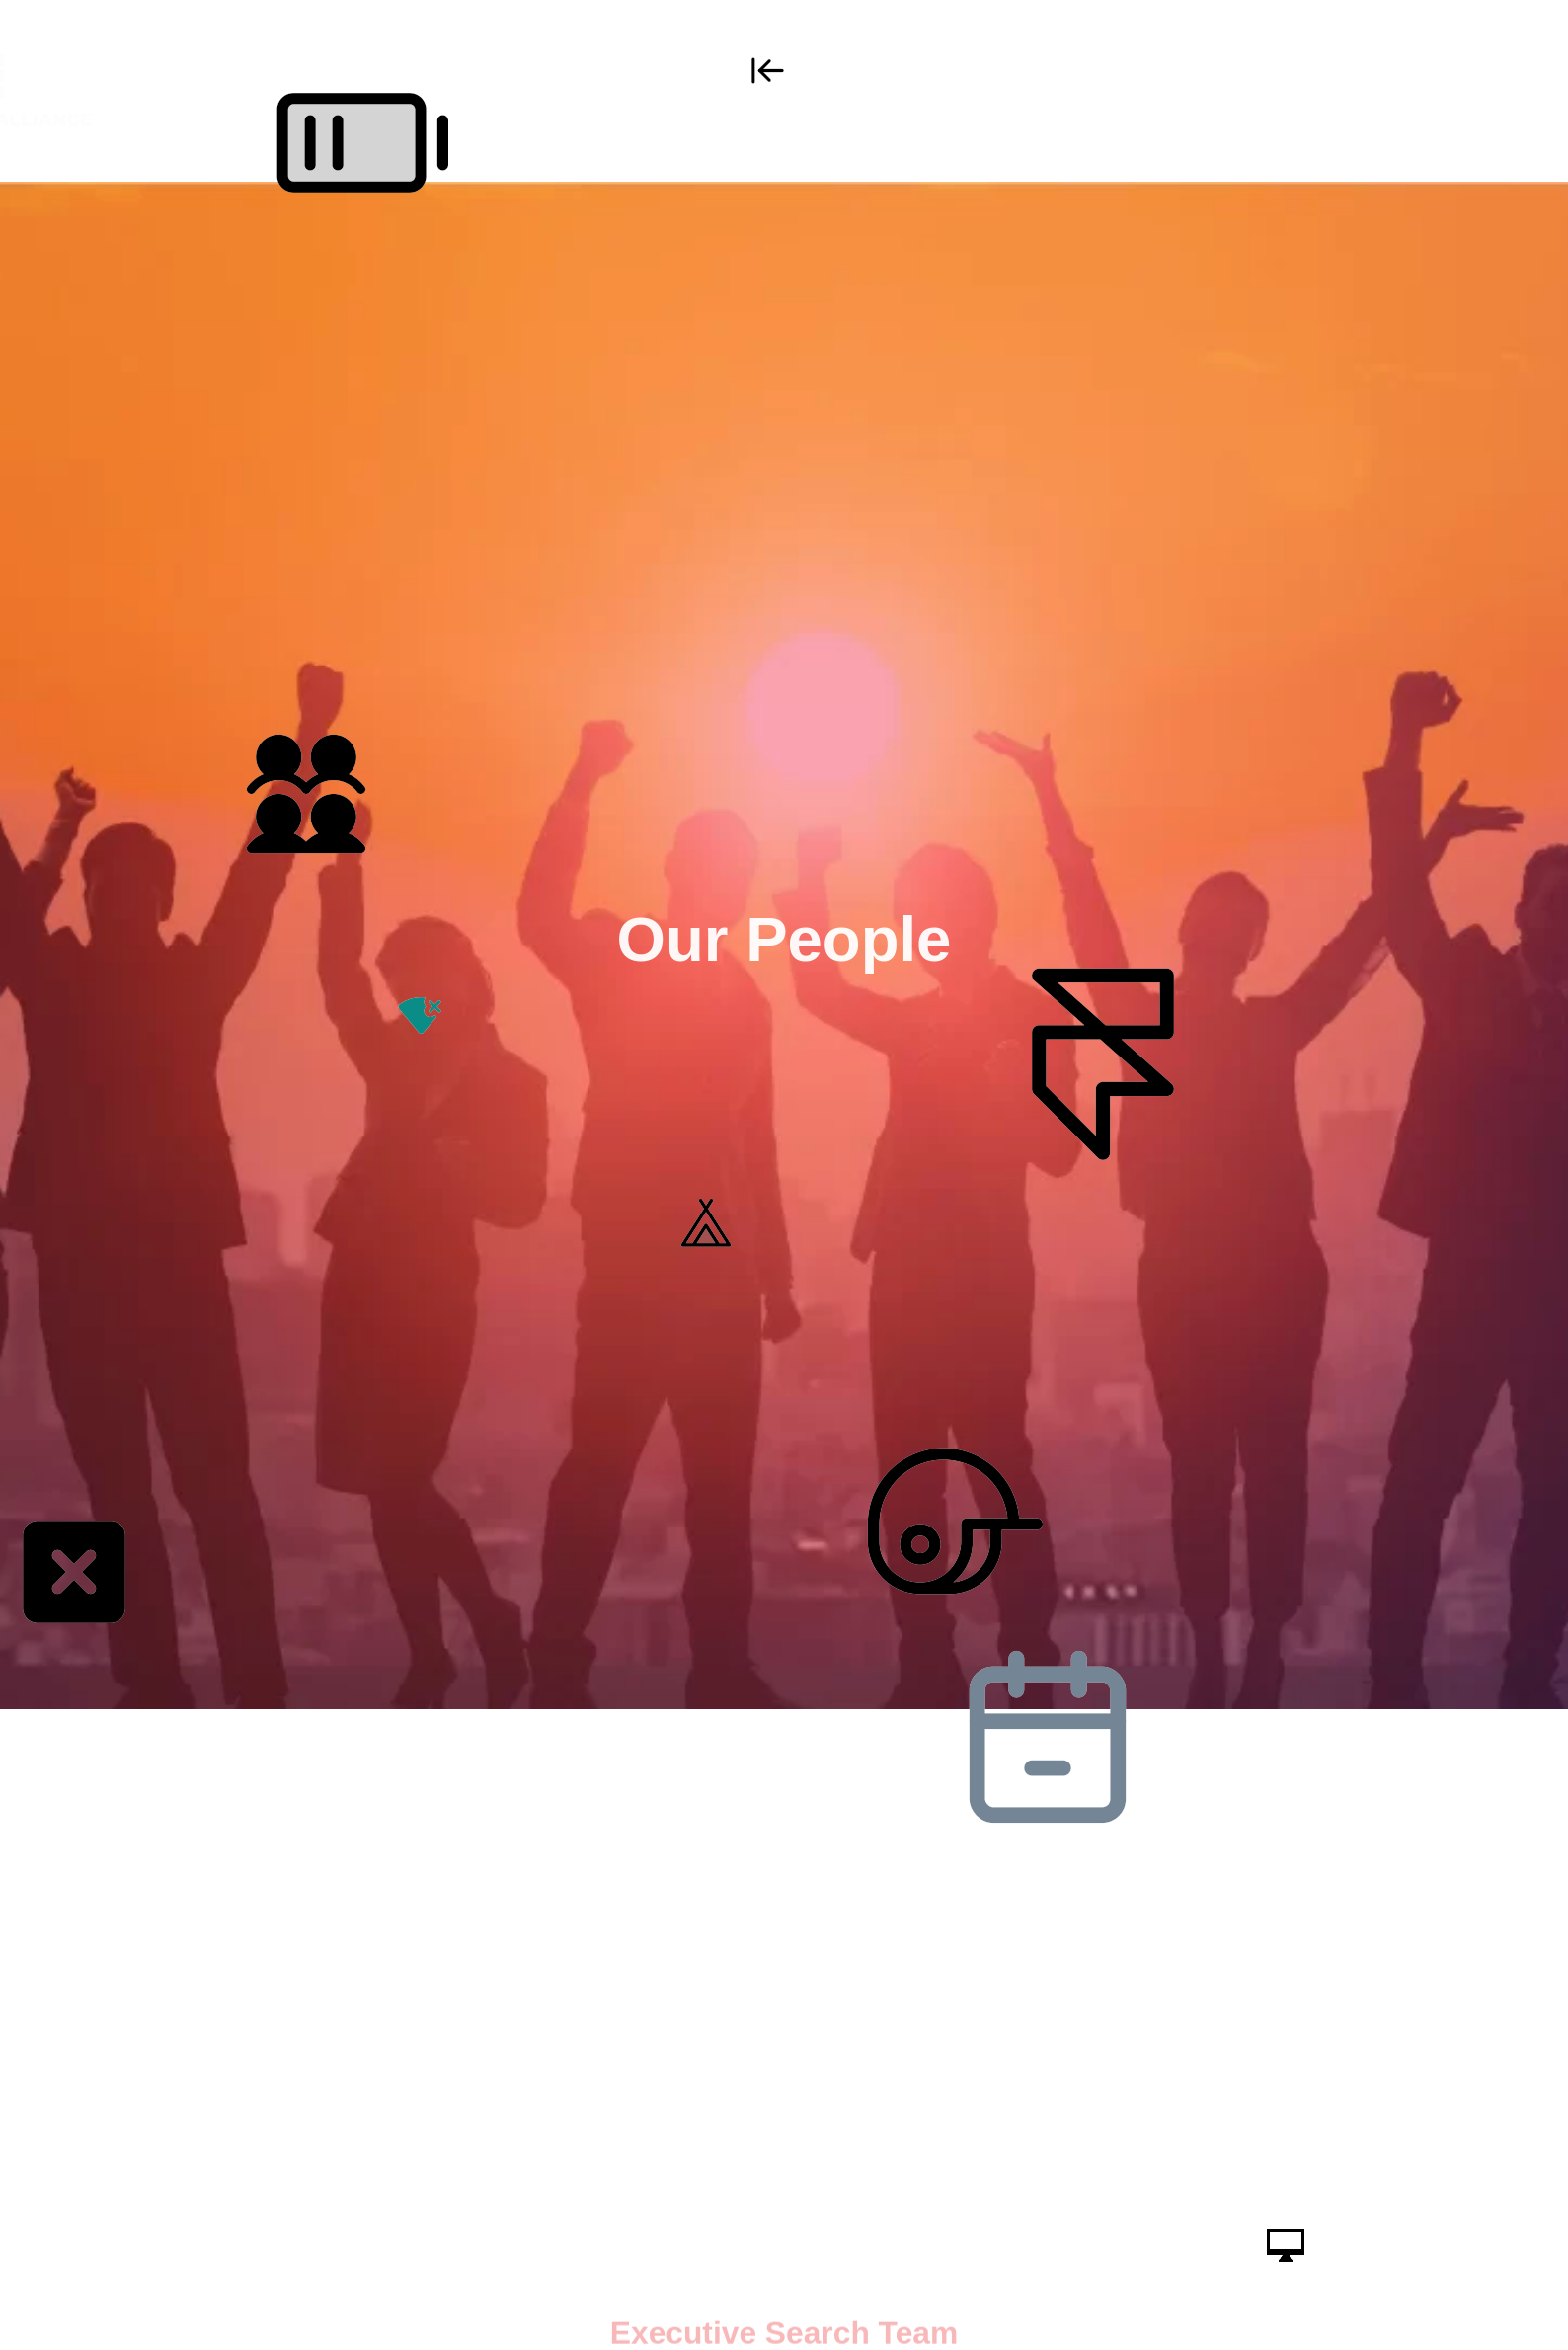 The image size is (1568, 2350). What do you see at coordinates (767, 70) in the screenshot?
I see `navigate to the beginning of content` at bounding box center [767, 70].